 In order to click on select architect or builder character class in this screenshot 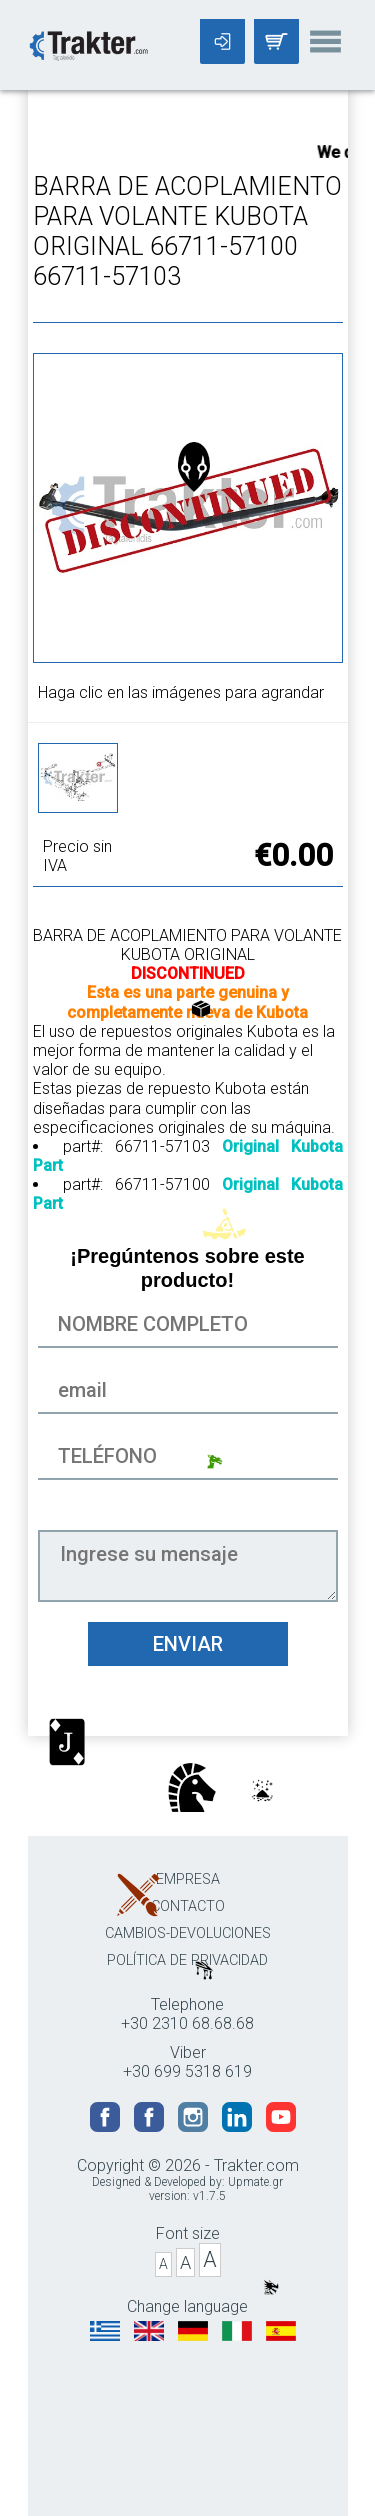, I will do `click(194, 467)`.